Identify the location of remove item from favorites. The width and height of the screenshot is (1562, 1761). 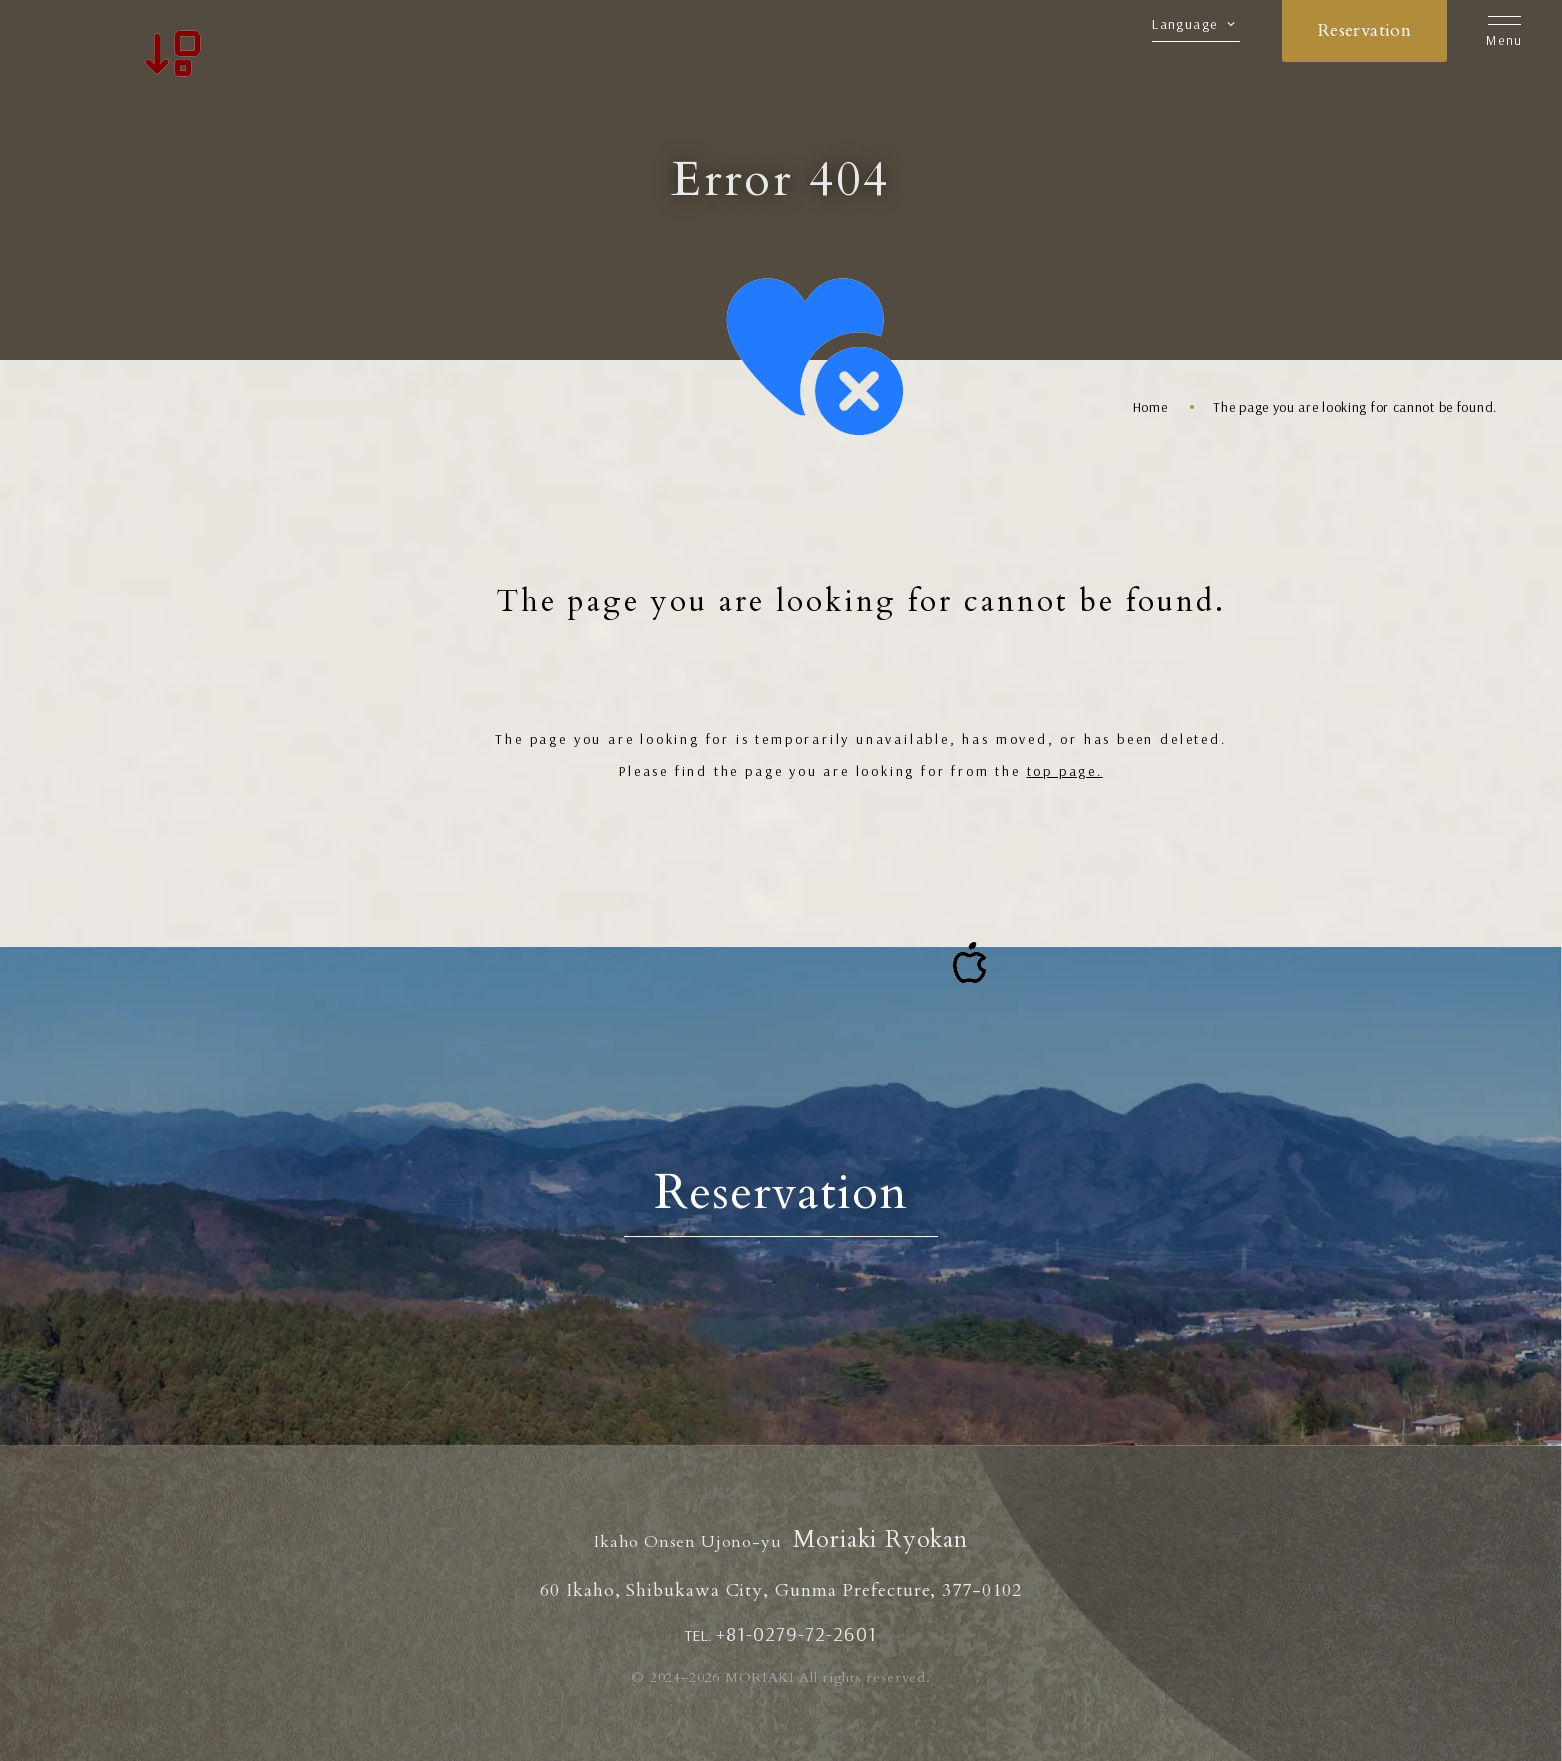
(815, 347).